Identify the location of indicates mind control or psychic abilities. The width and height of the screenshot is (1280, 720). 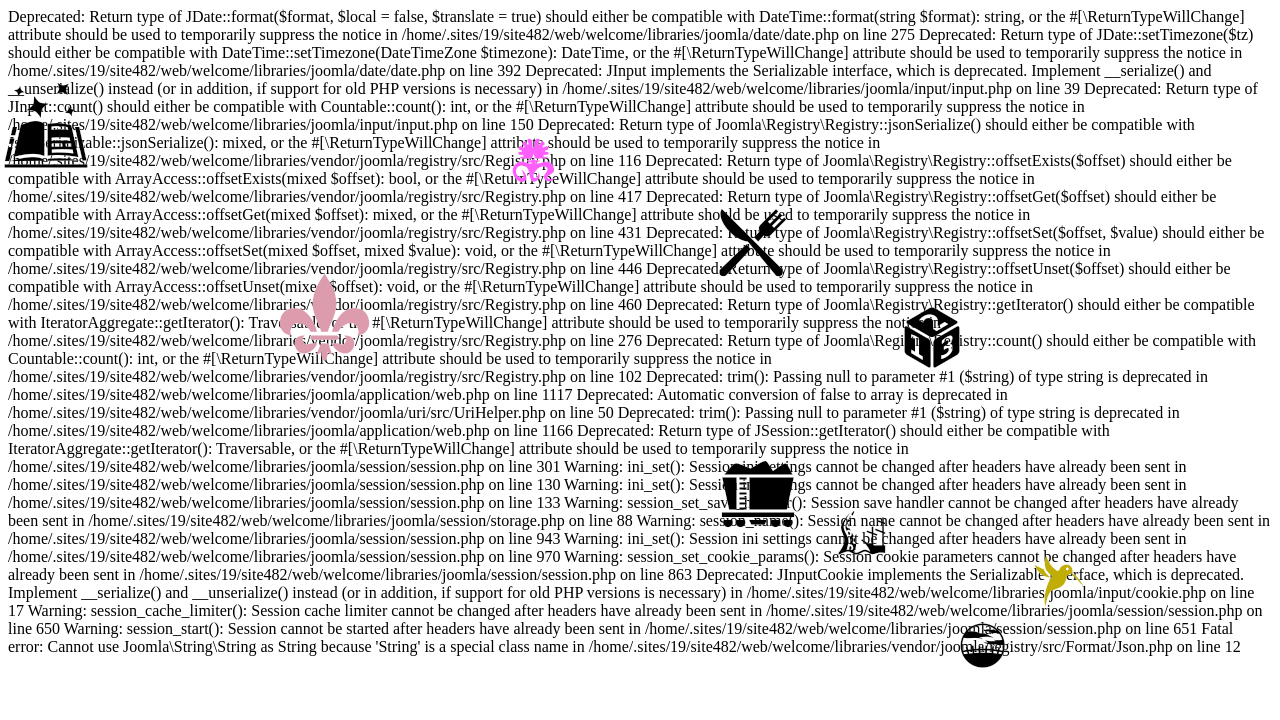
(533, 160).